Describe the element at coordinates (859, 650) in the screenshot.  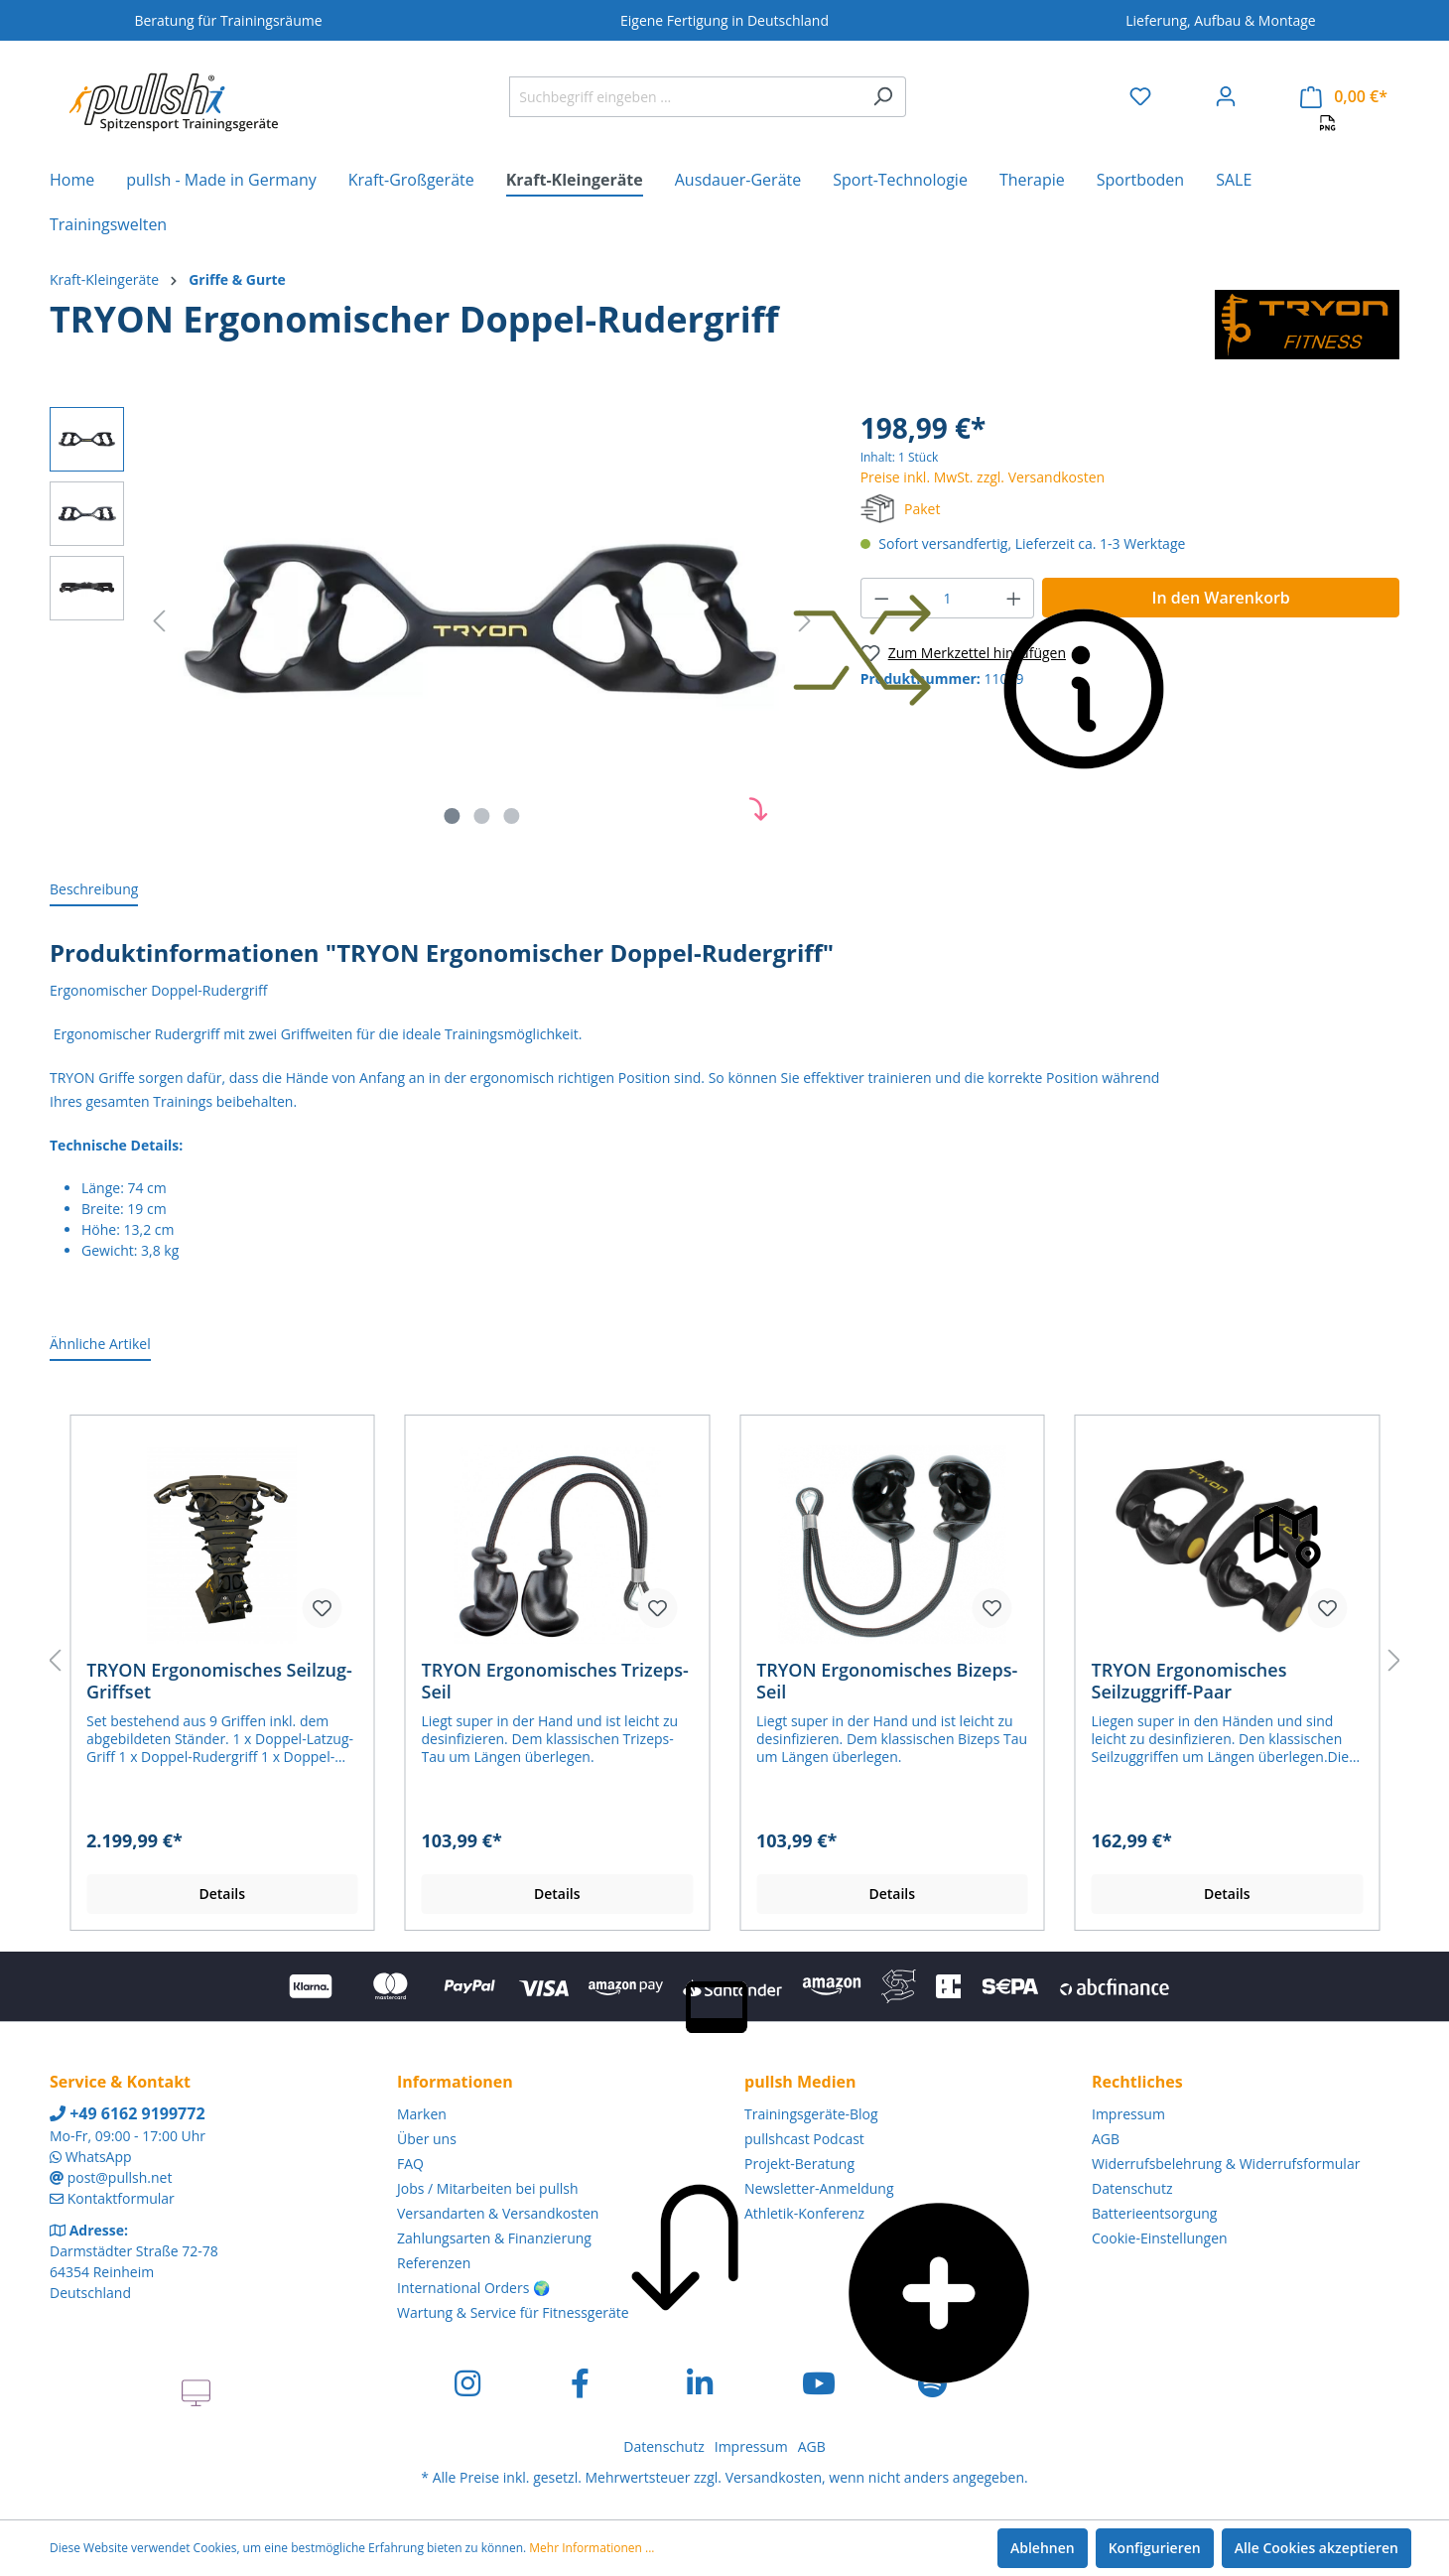
I see `shuffle or randomize playlist order` at that location.